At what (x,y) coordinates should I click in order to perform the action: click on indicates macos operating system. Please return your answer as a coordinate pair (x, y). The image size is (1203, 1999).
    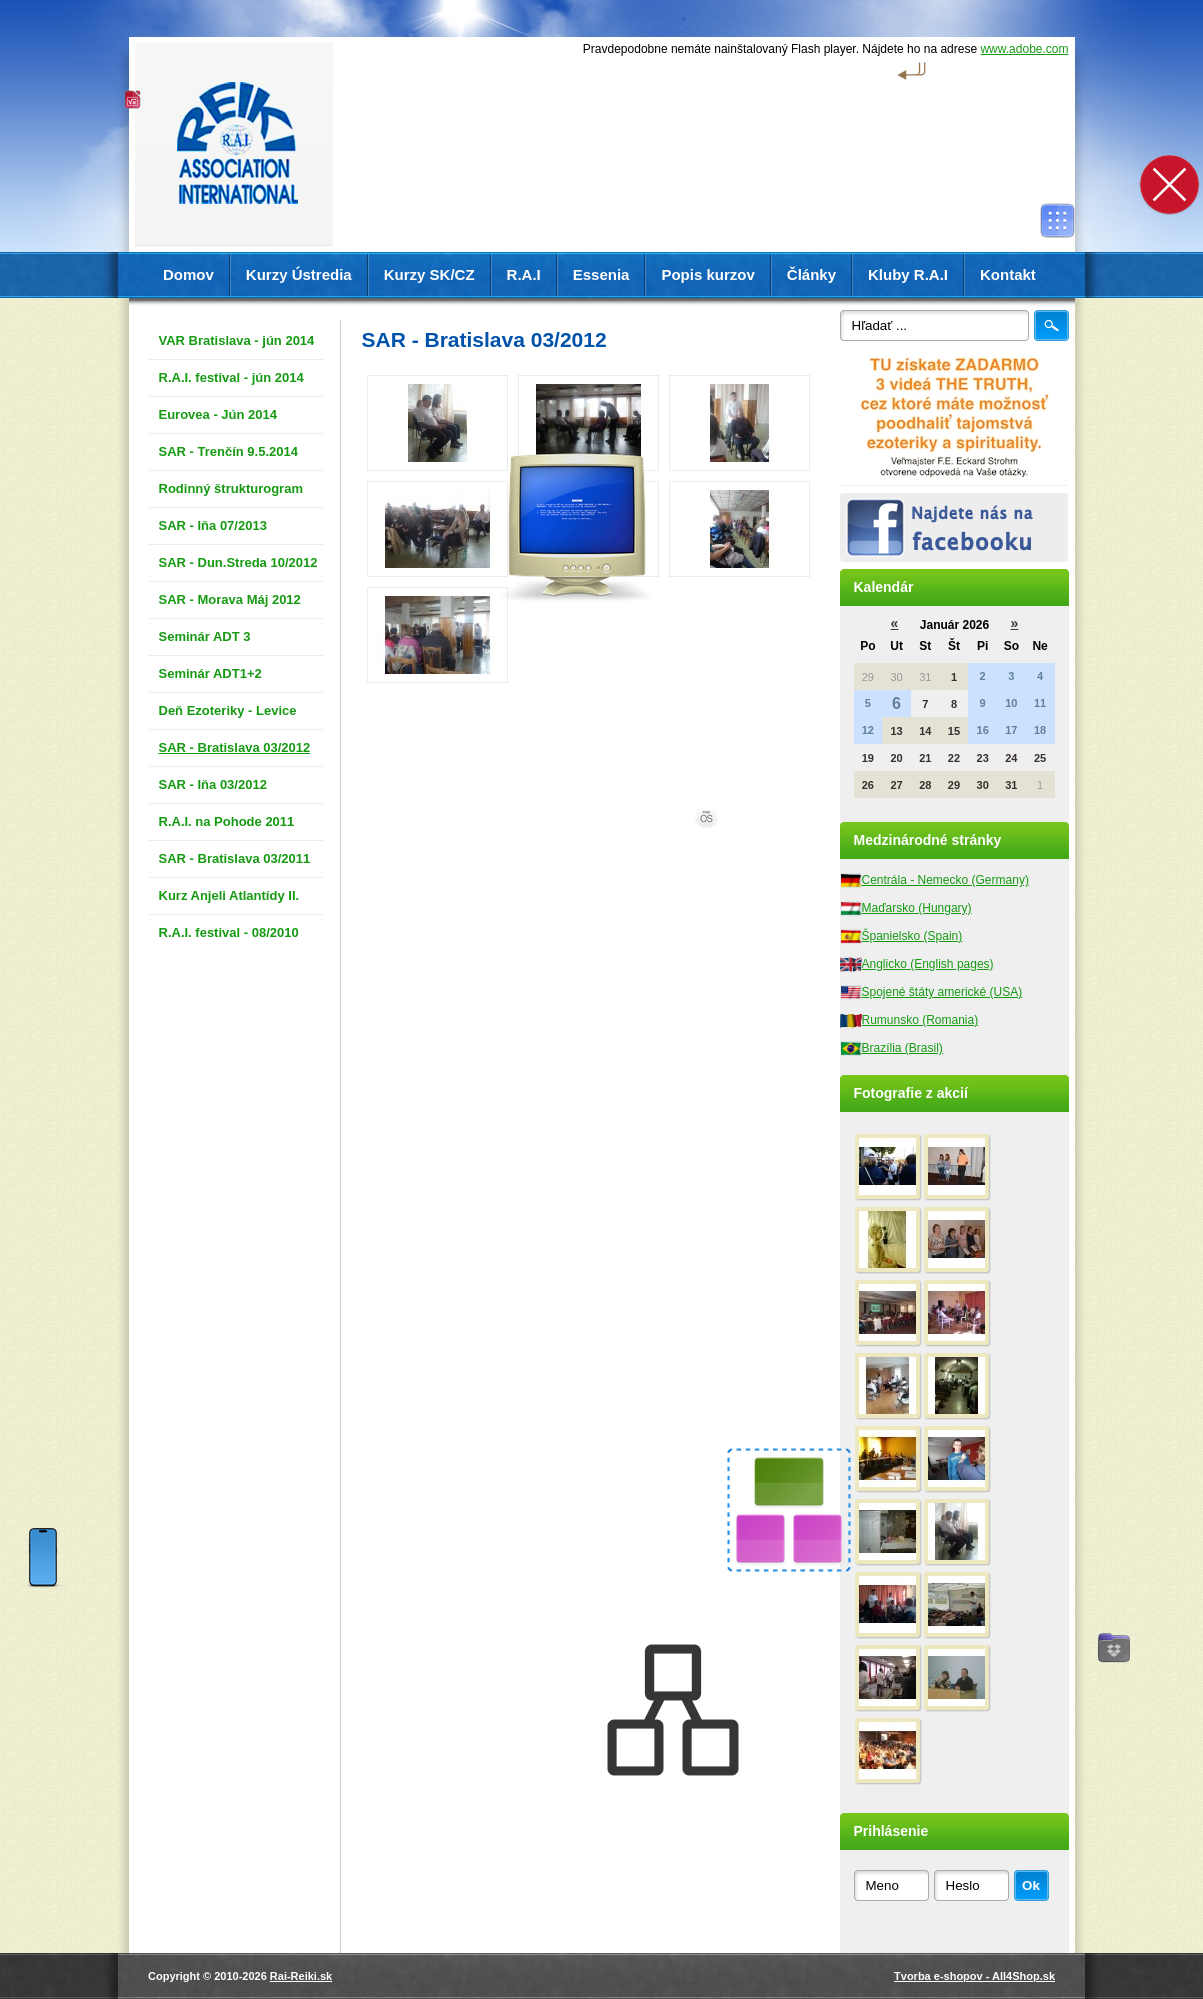
    Looking at the image, I should click on (706, 816).